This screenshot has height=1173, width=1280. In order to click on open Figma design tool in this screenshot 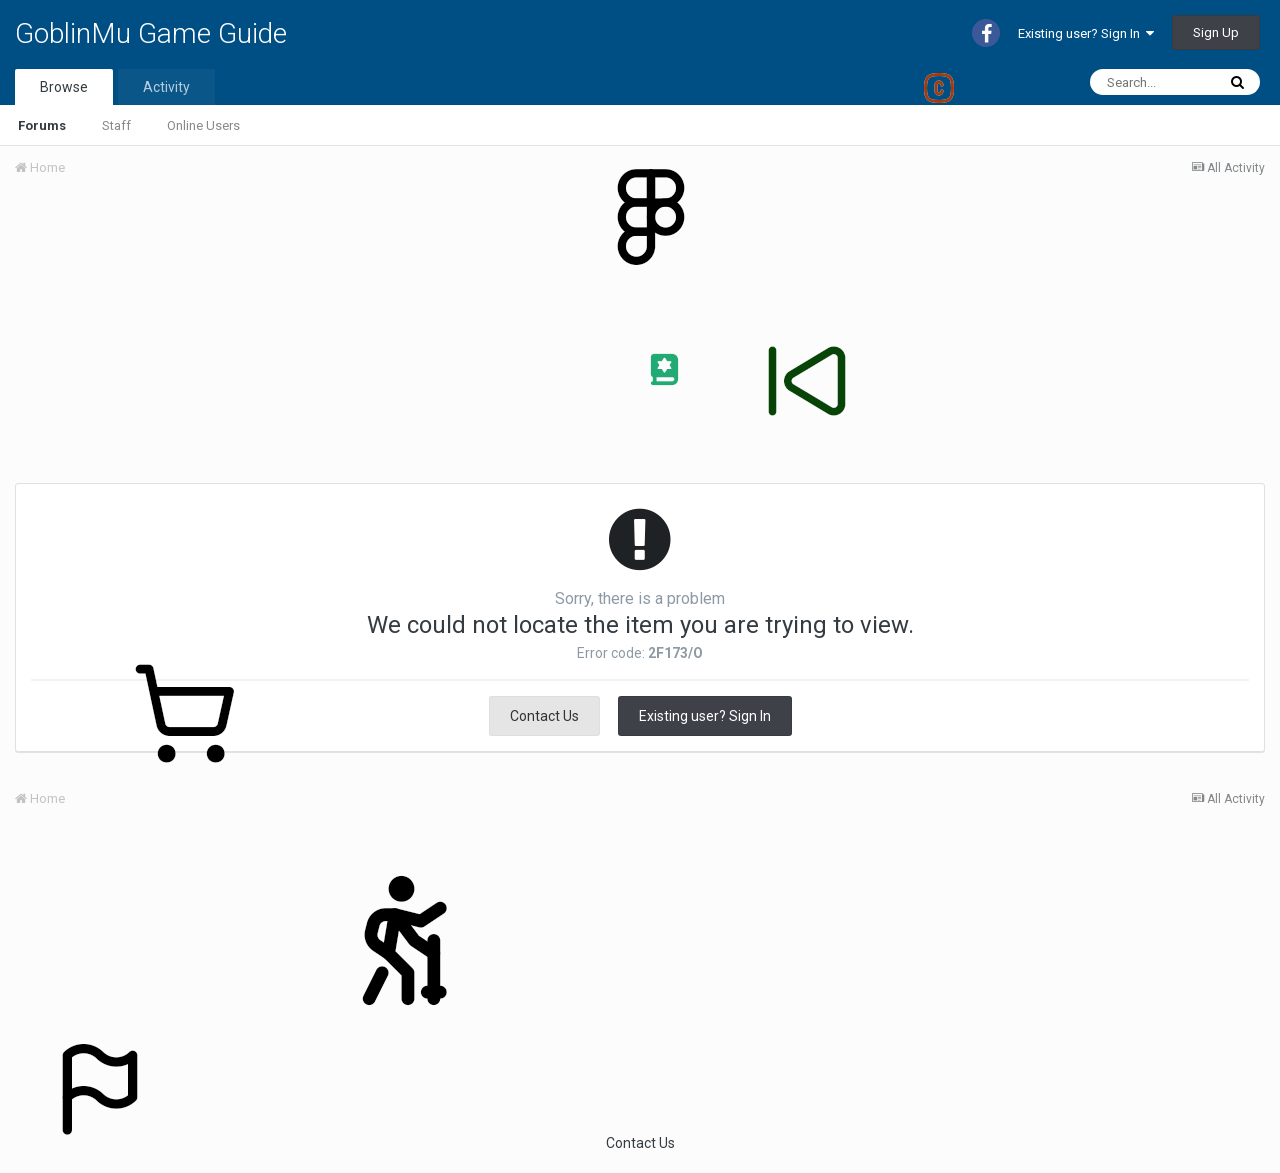, I will do `click(651, 215)`.